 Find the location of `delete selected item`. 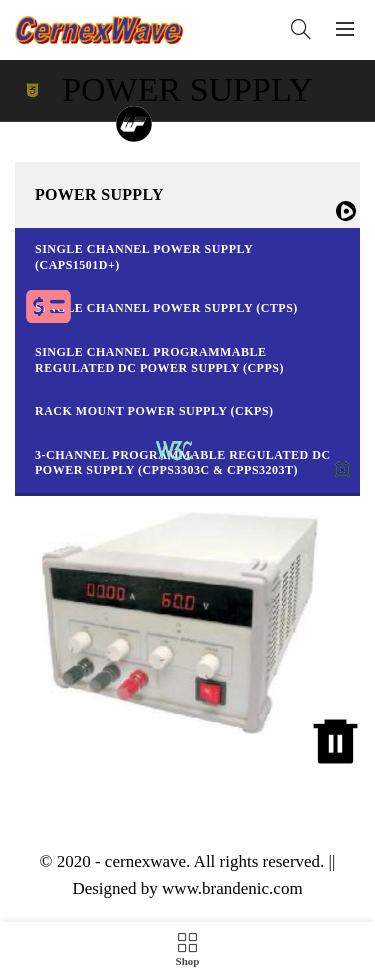

delete selected item is located at coordinates (335, 741).